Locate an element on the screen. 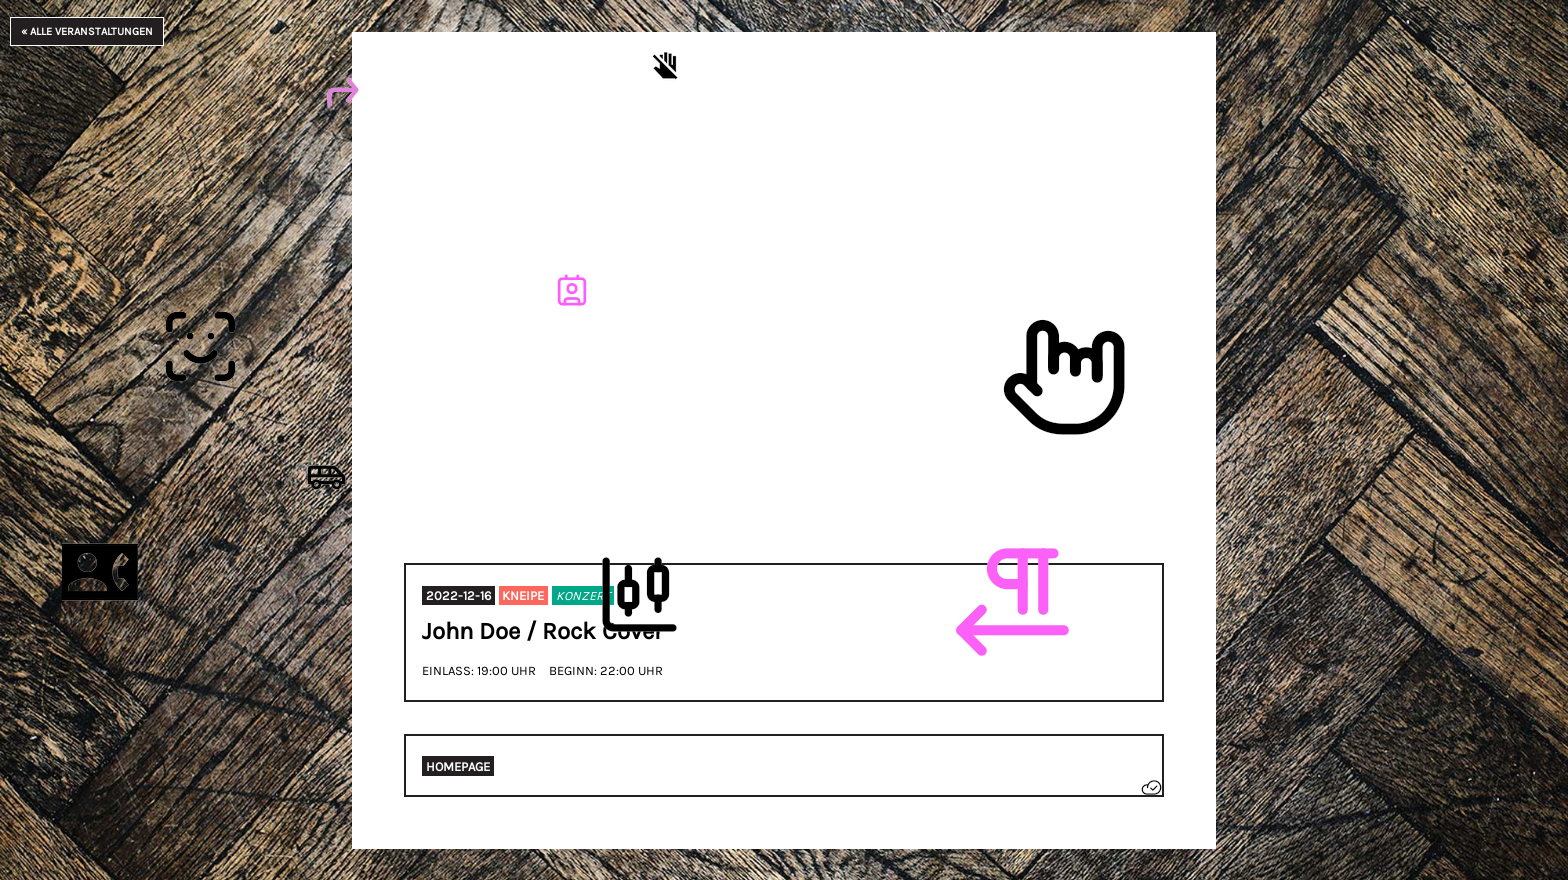 This screenshot has height=880, width=1568. view candlestick chart for stock or crypto trading is located at coordinates (639, 594).